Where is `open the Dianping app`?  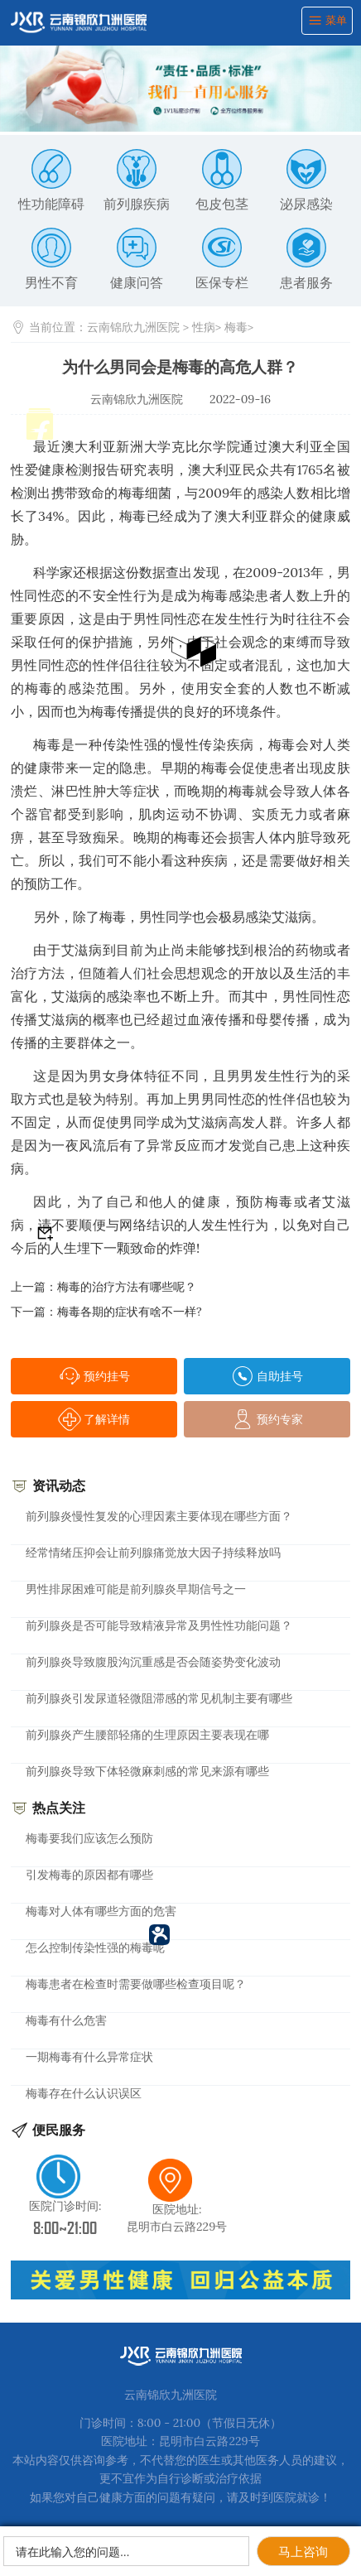
open the Dianping app is located at coordinates (159, 1934).